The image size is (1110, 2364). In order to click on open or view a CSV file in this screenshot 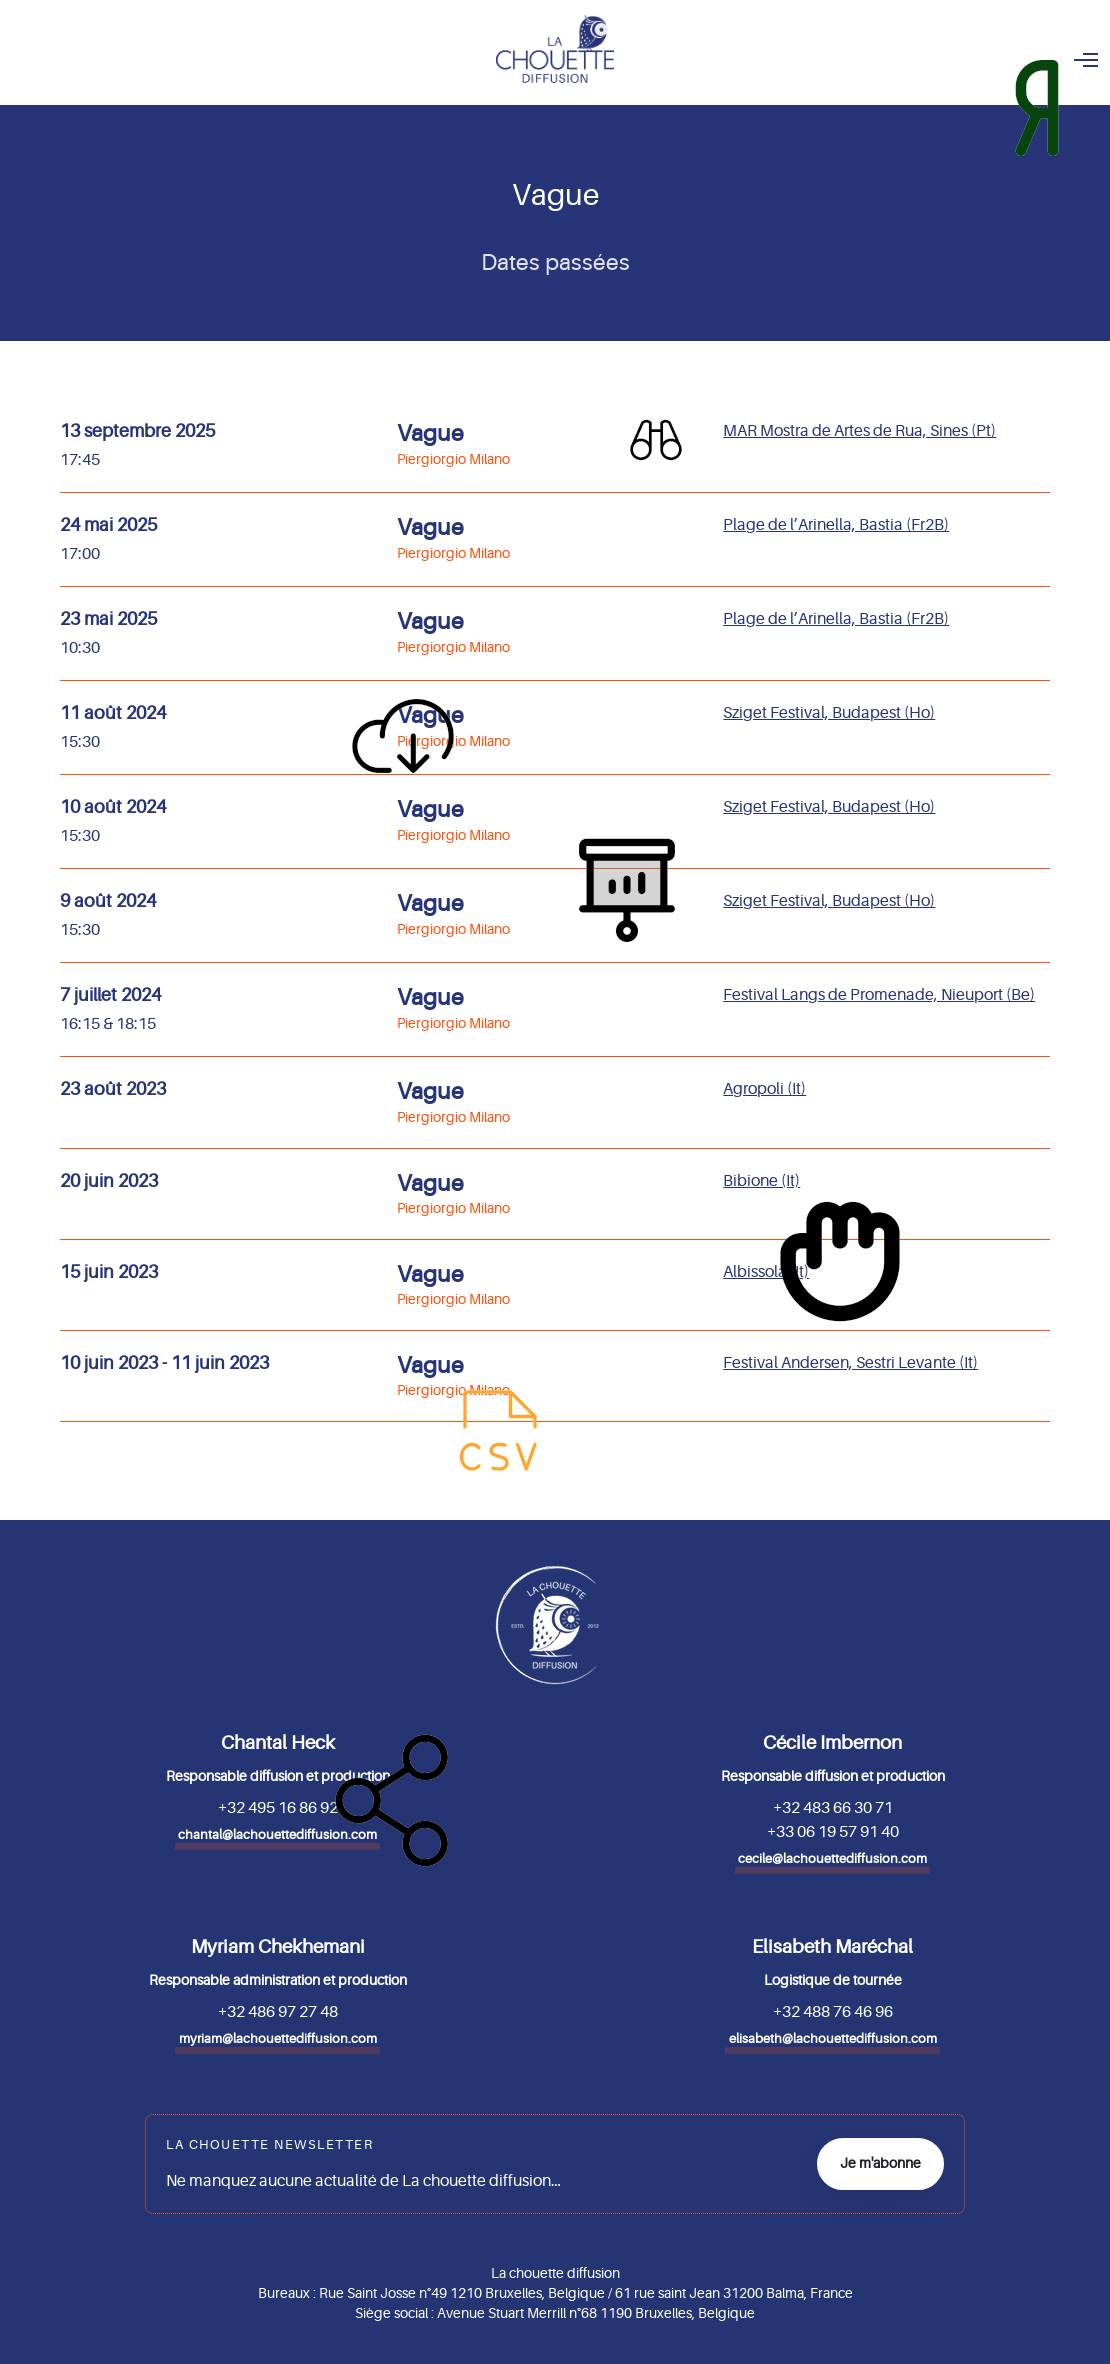, I will do `click(500, 1434)`.